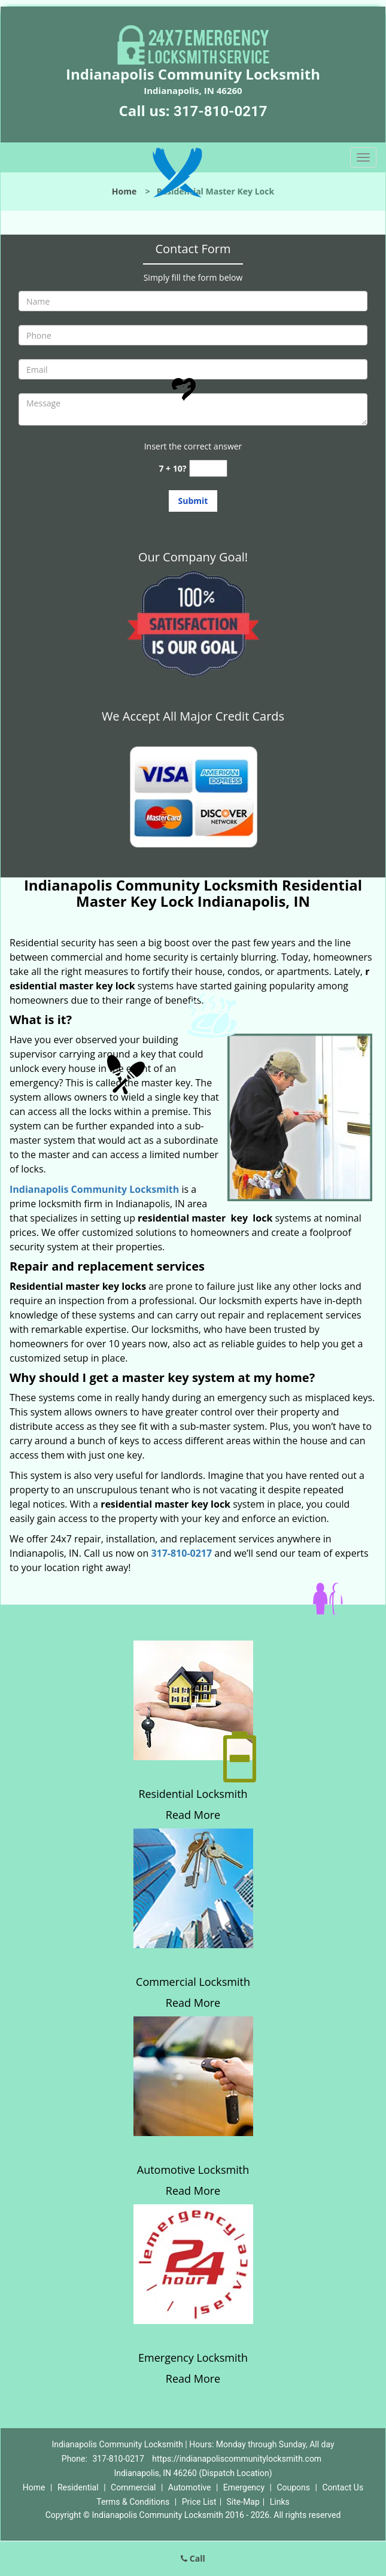 This screenshot has width=386, height=2576. I want to click on indicates a follower or companion is active, so click(329, 1599).